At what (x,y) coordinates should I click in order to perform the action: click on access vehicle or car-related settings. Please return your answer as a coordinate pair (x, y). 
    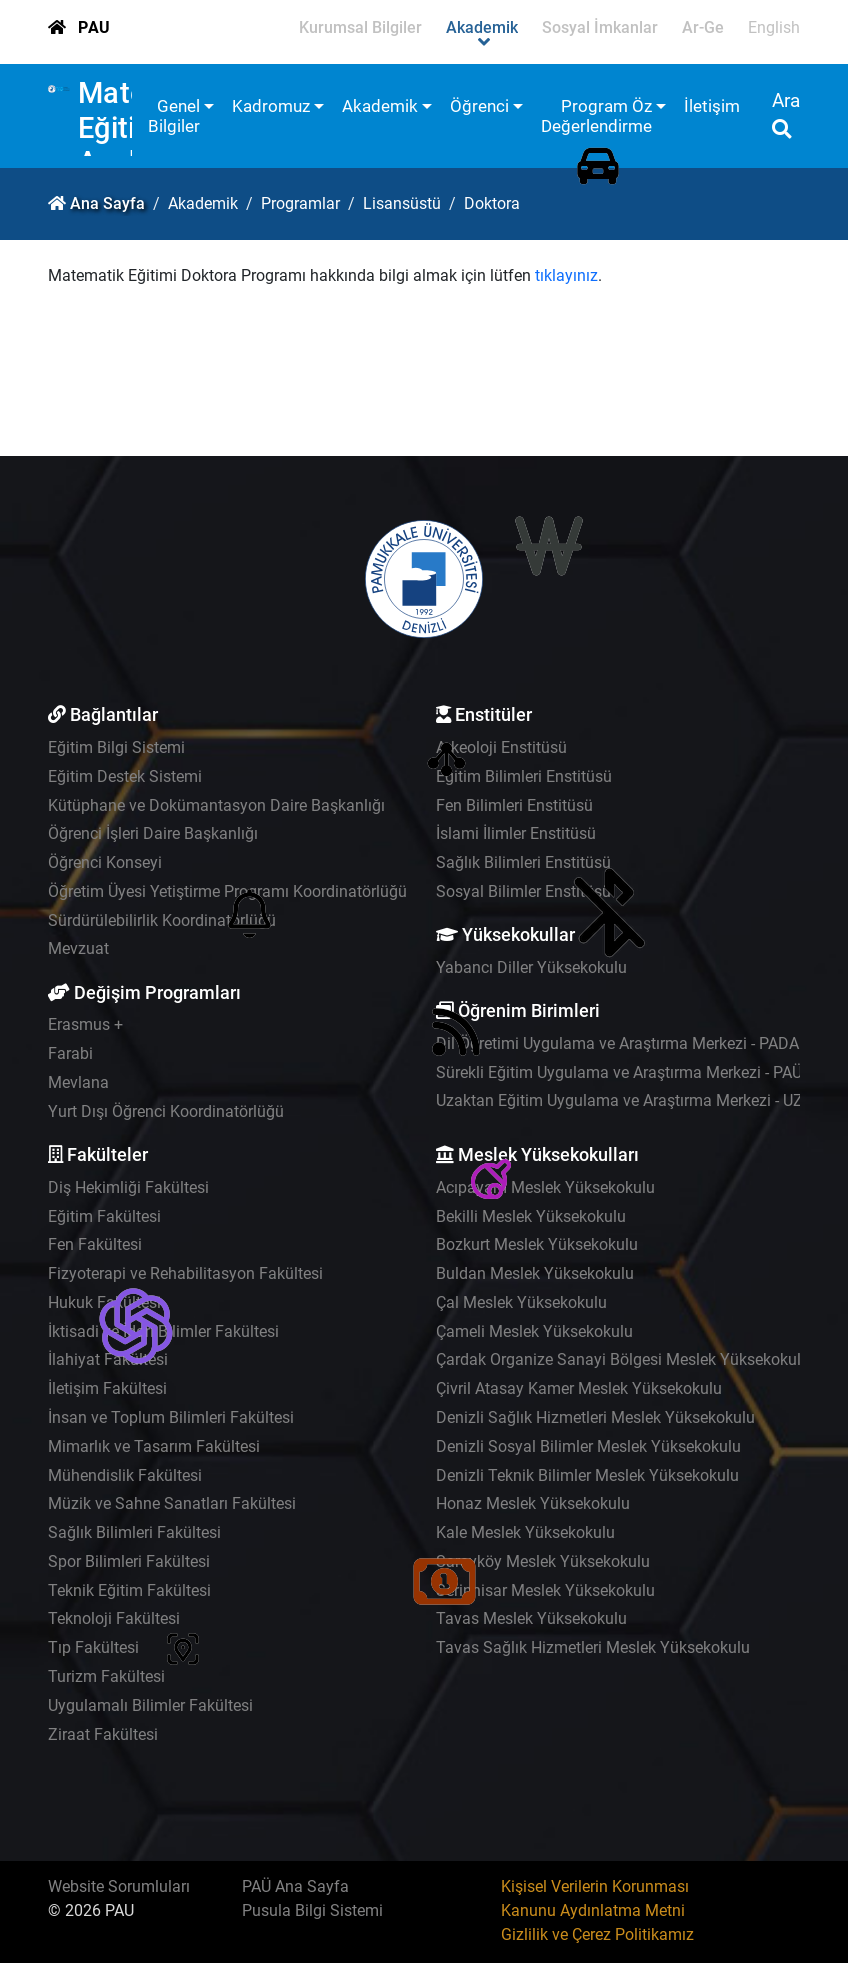
    Looking at the image, I should click on (598, 166).